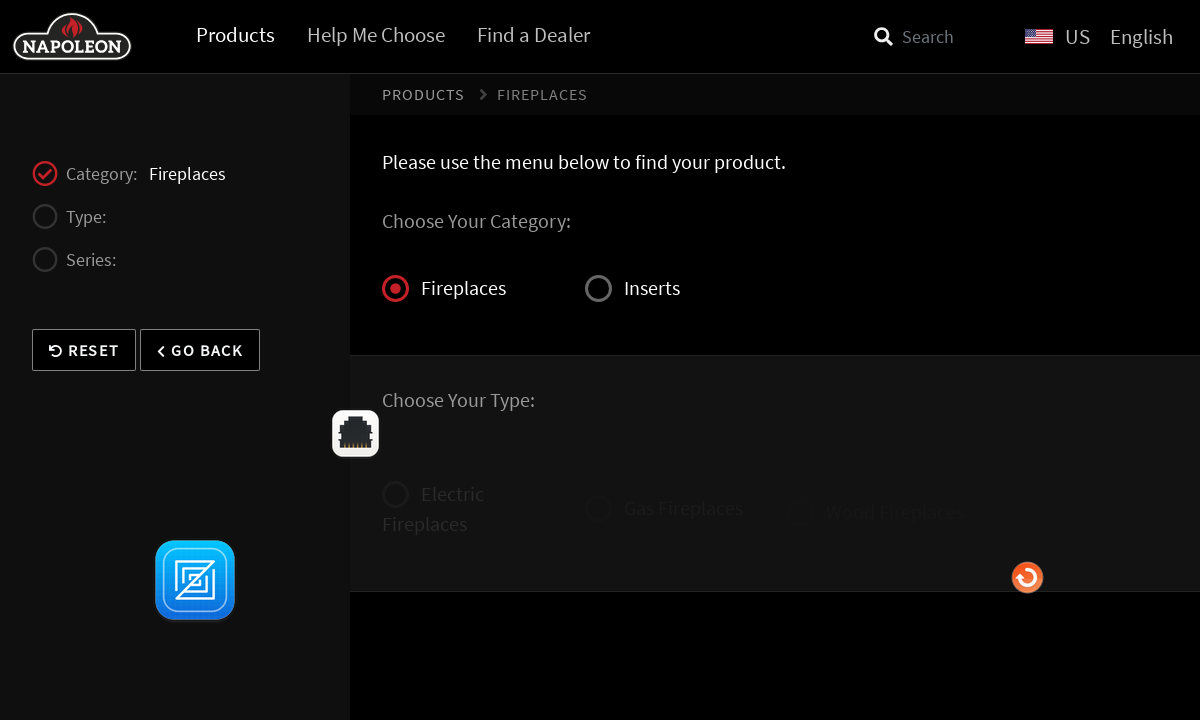 This screenshot has height=720, width=1200. What do you see at coordinates (355, 433) in the screenshot?
I see `configure DSL network connection settings` at bounding box center [355, 433].